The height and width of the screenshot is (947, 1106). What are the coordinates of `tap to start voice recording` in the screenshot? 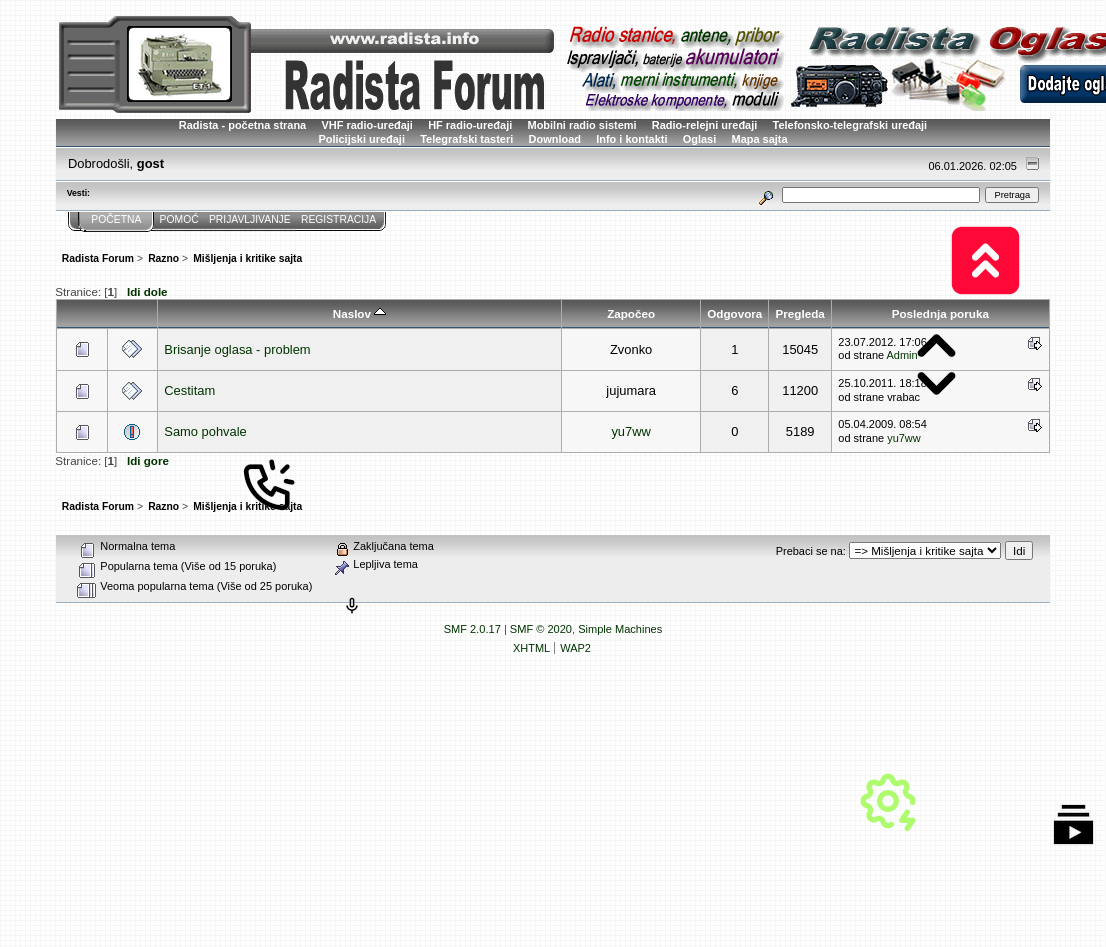 It's located at (352, 606).